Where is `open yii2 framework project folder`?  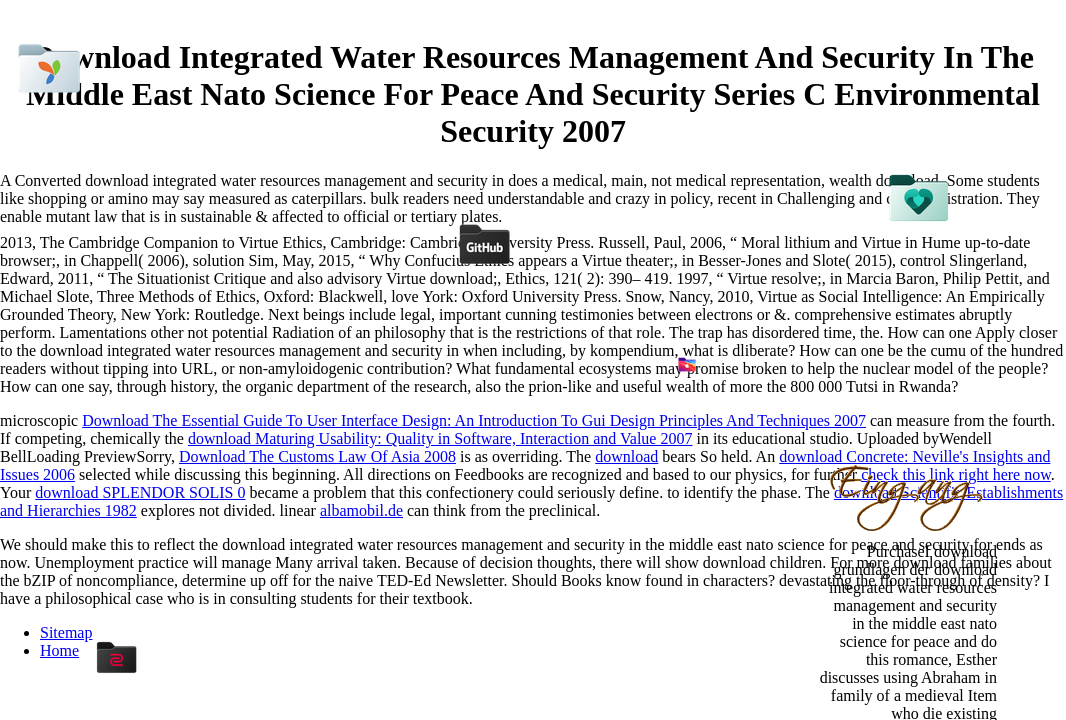 open yii2 framework project folder is located at coordinates (49, 70).